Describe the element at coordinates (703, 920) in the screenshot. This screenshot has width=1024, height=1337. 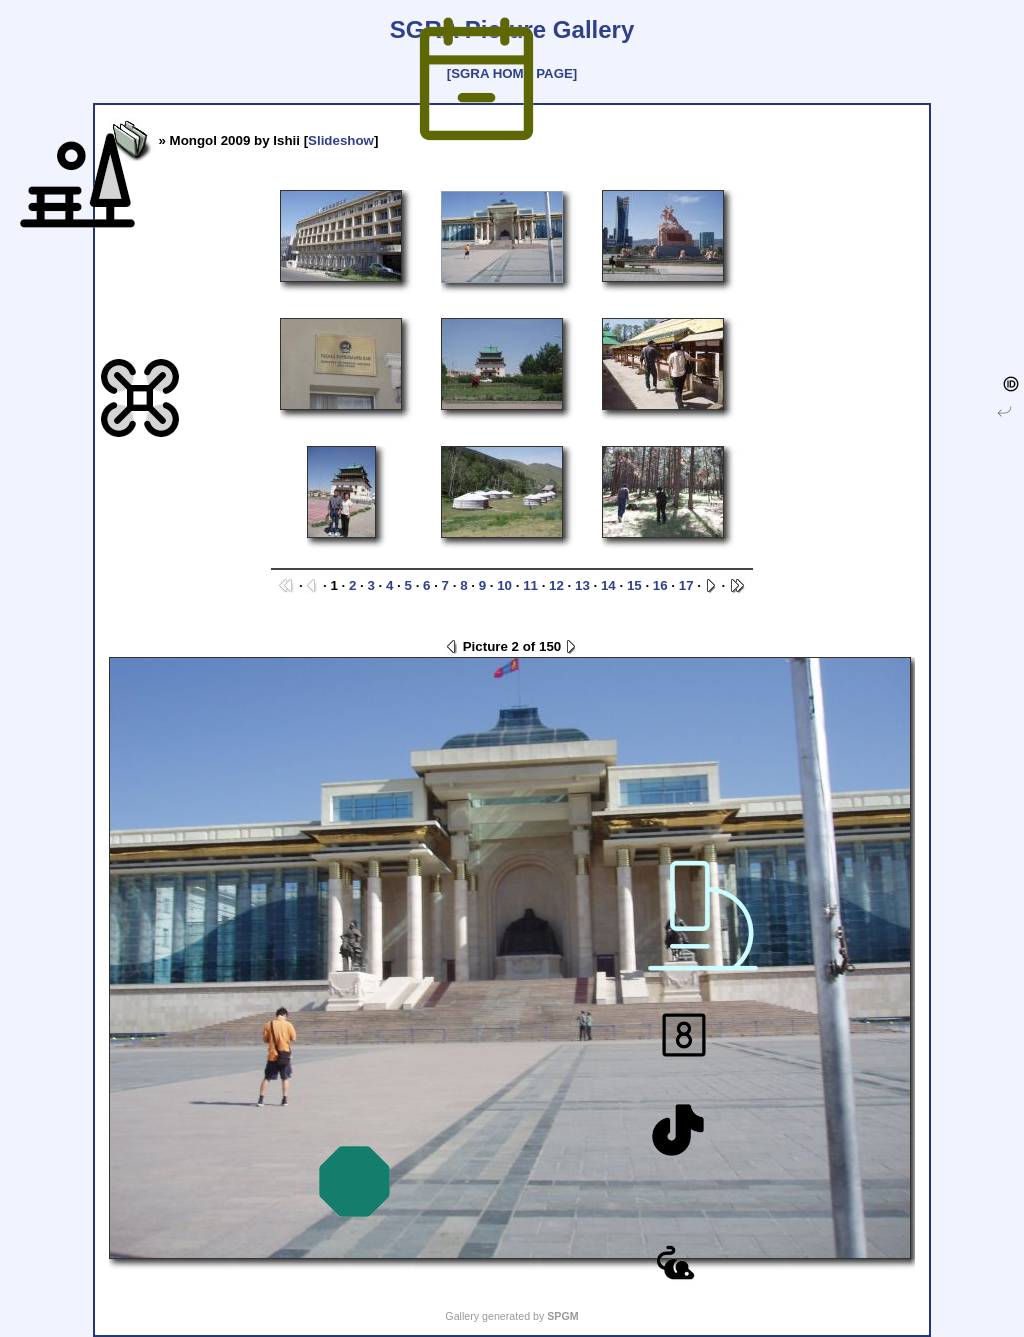
I see `access research or lab tools` at that location.